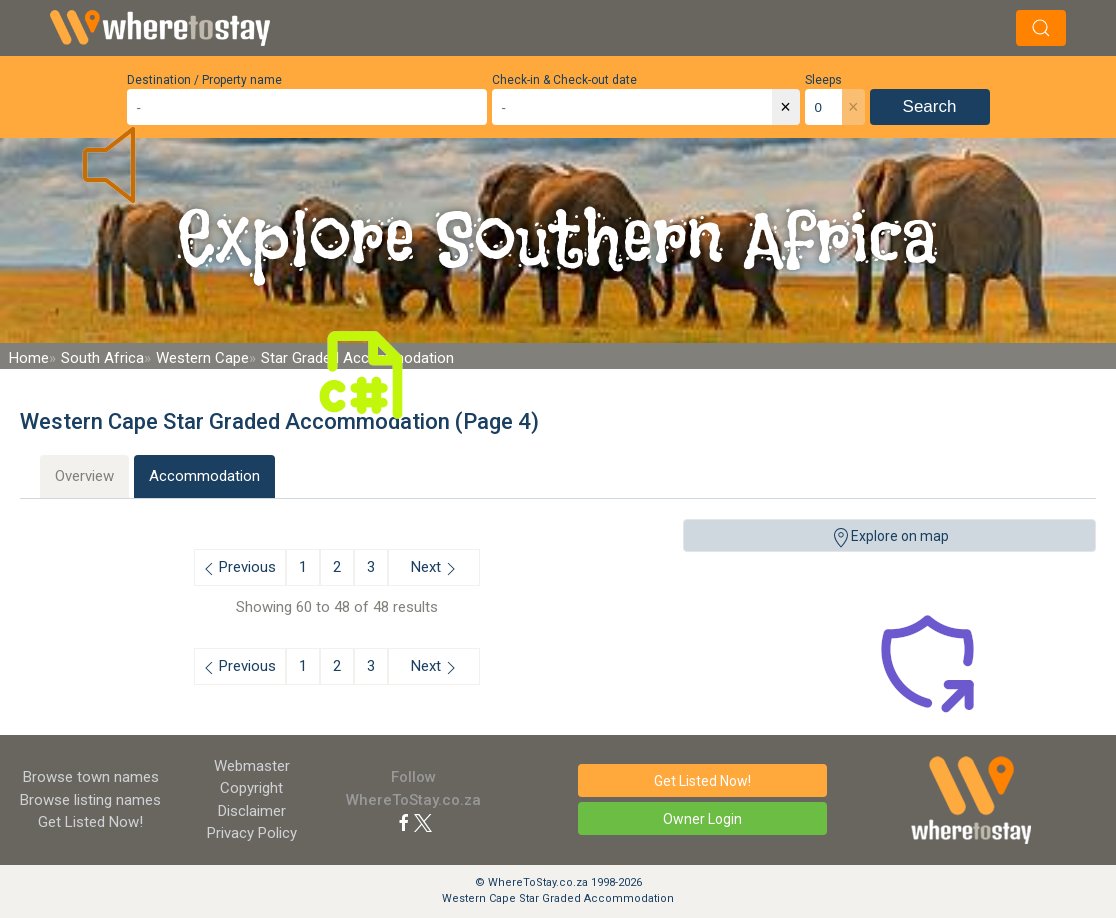  I want to click on speaker with no audio output, so click(121, 165).